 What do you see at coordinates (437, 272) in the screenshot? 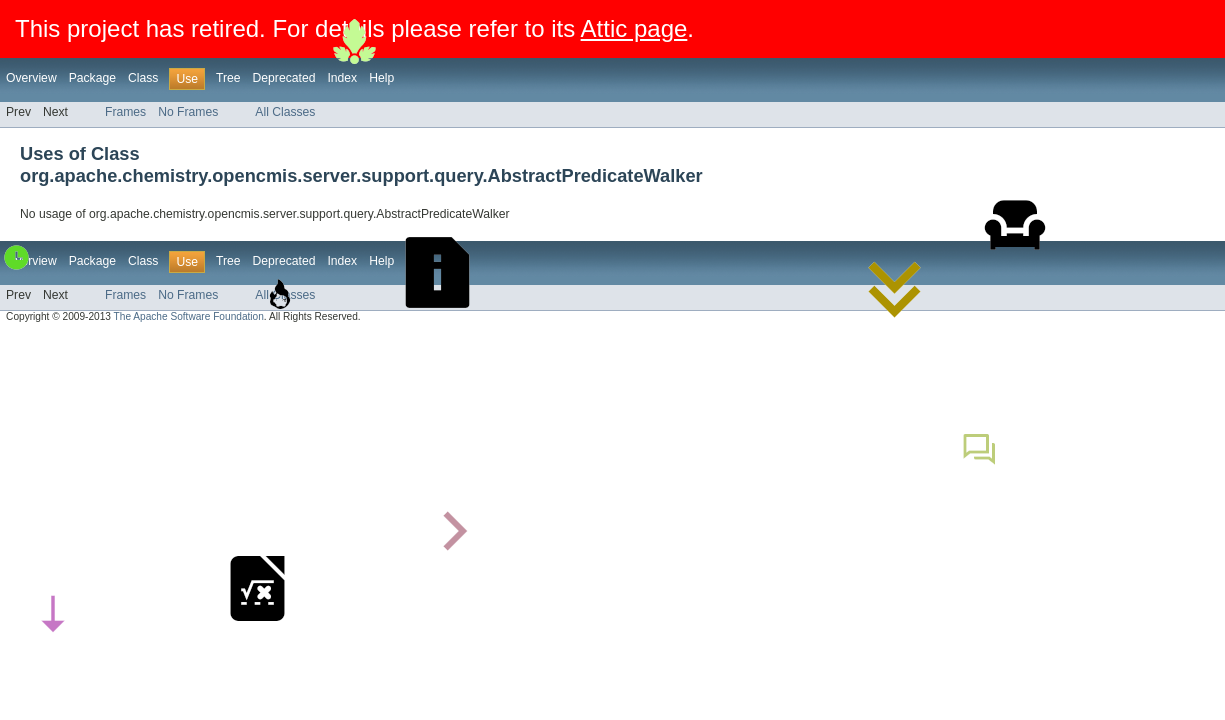
I see `view file details or properties` at bounding box center [437, 272].